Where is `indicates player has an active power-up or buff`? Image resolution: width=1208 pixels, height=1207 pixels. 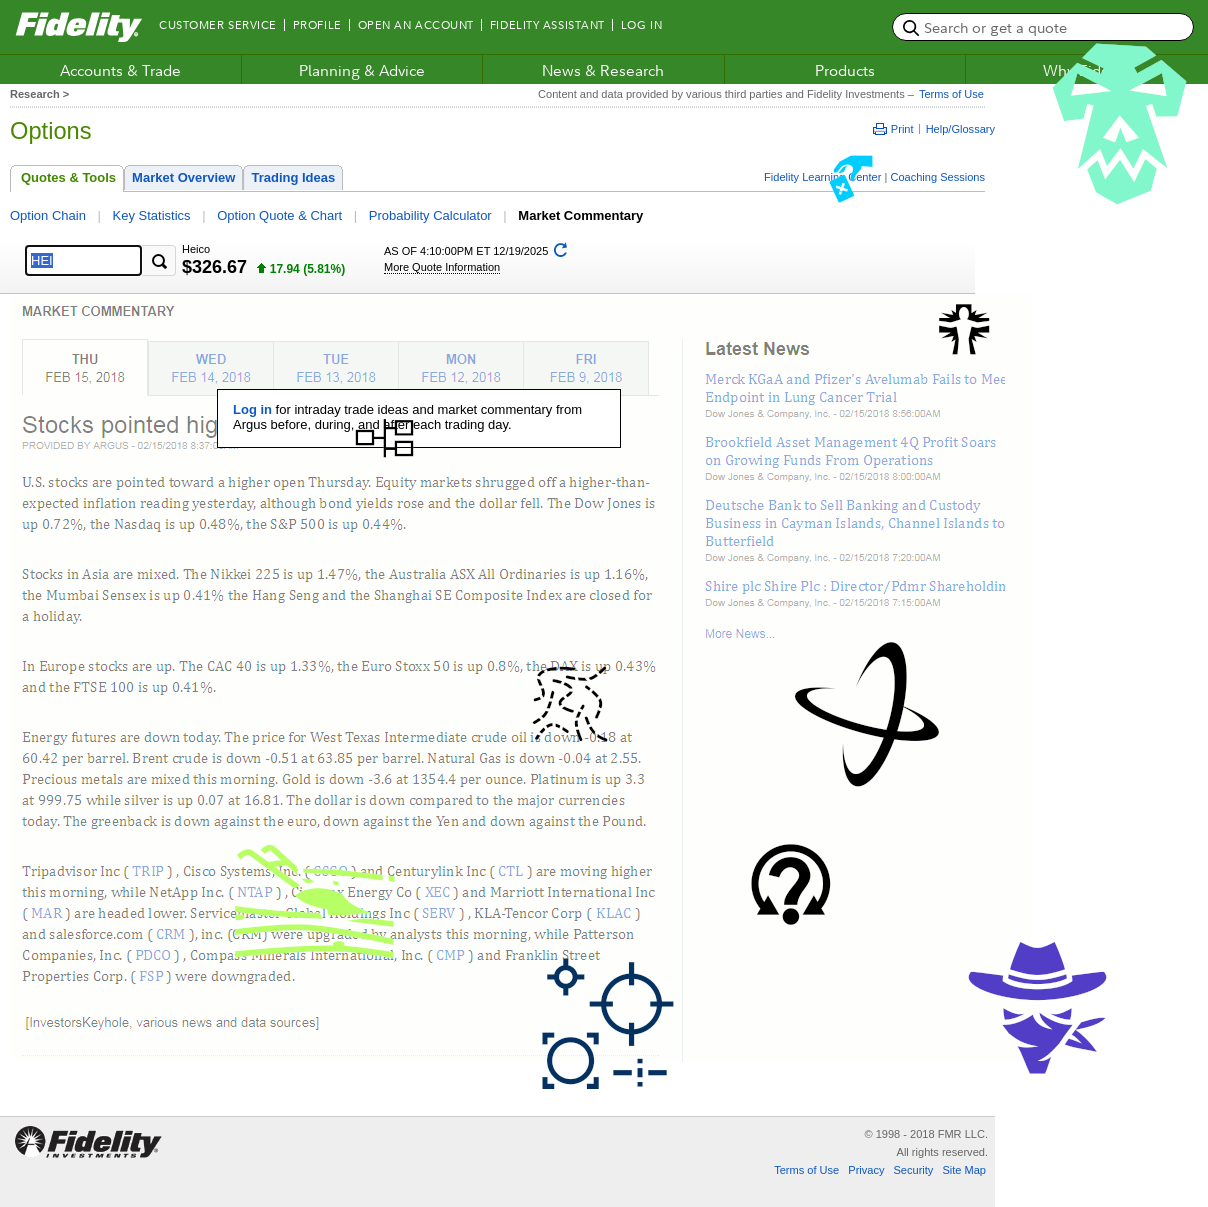
indicates player has an active power-up or buff is located at coordinates (964, 329).